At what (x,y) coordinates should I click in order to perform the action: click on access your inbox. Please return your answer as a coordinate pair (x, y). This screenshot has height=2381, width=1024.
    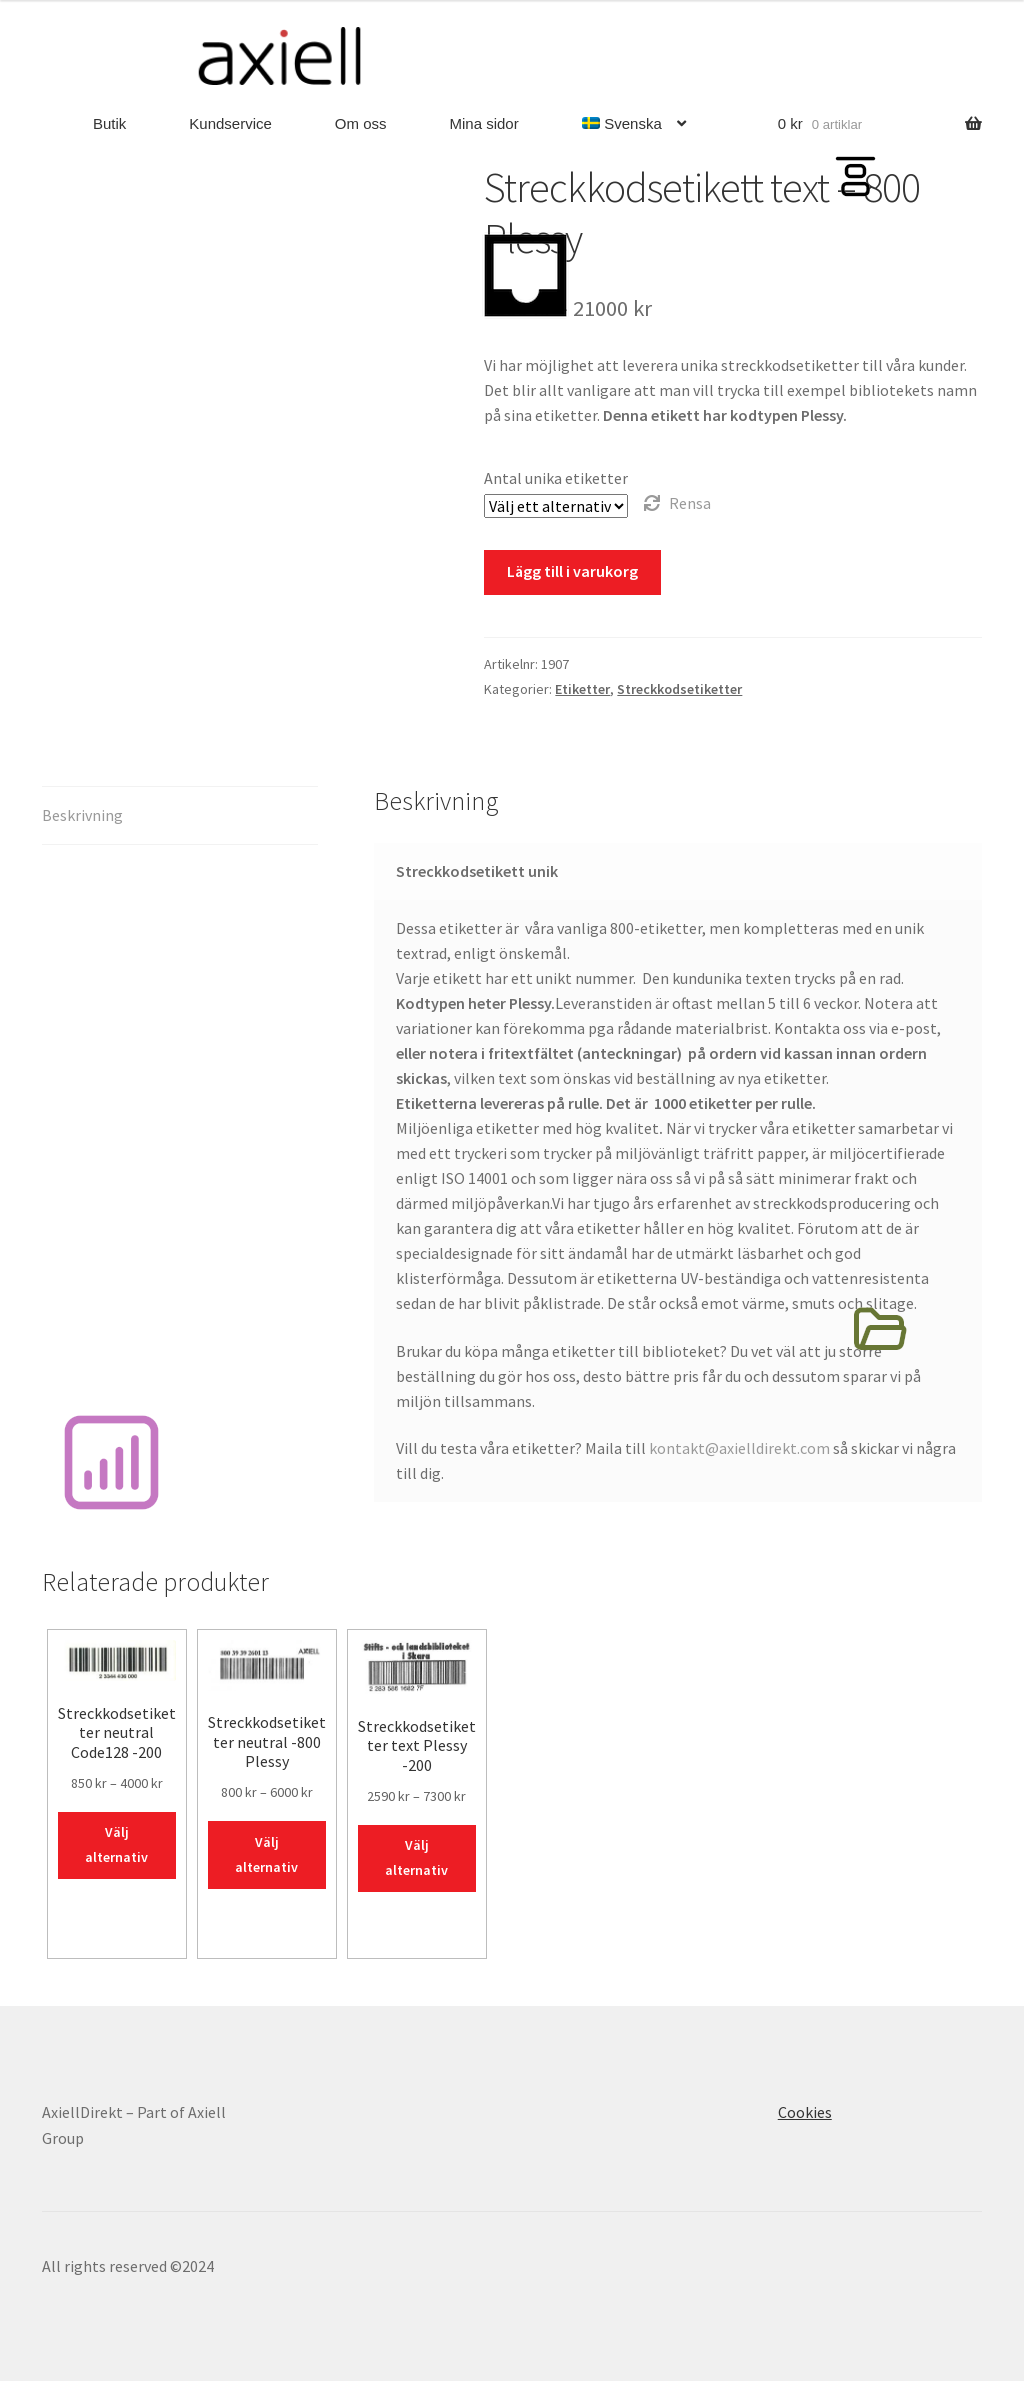
    Looking at the image, I should click on (525, 275).